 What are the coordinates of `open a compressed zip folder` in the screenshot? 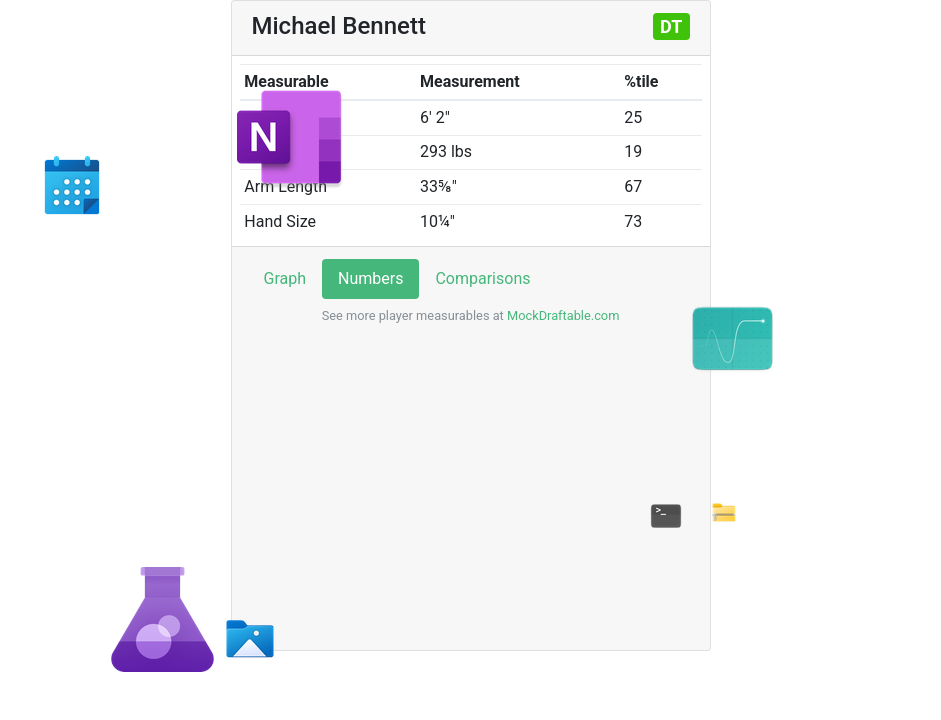 It's located at (724, 513).